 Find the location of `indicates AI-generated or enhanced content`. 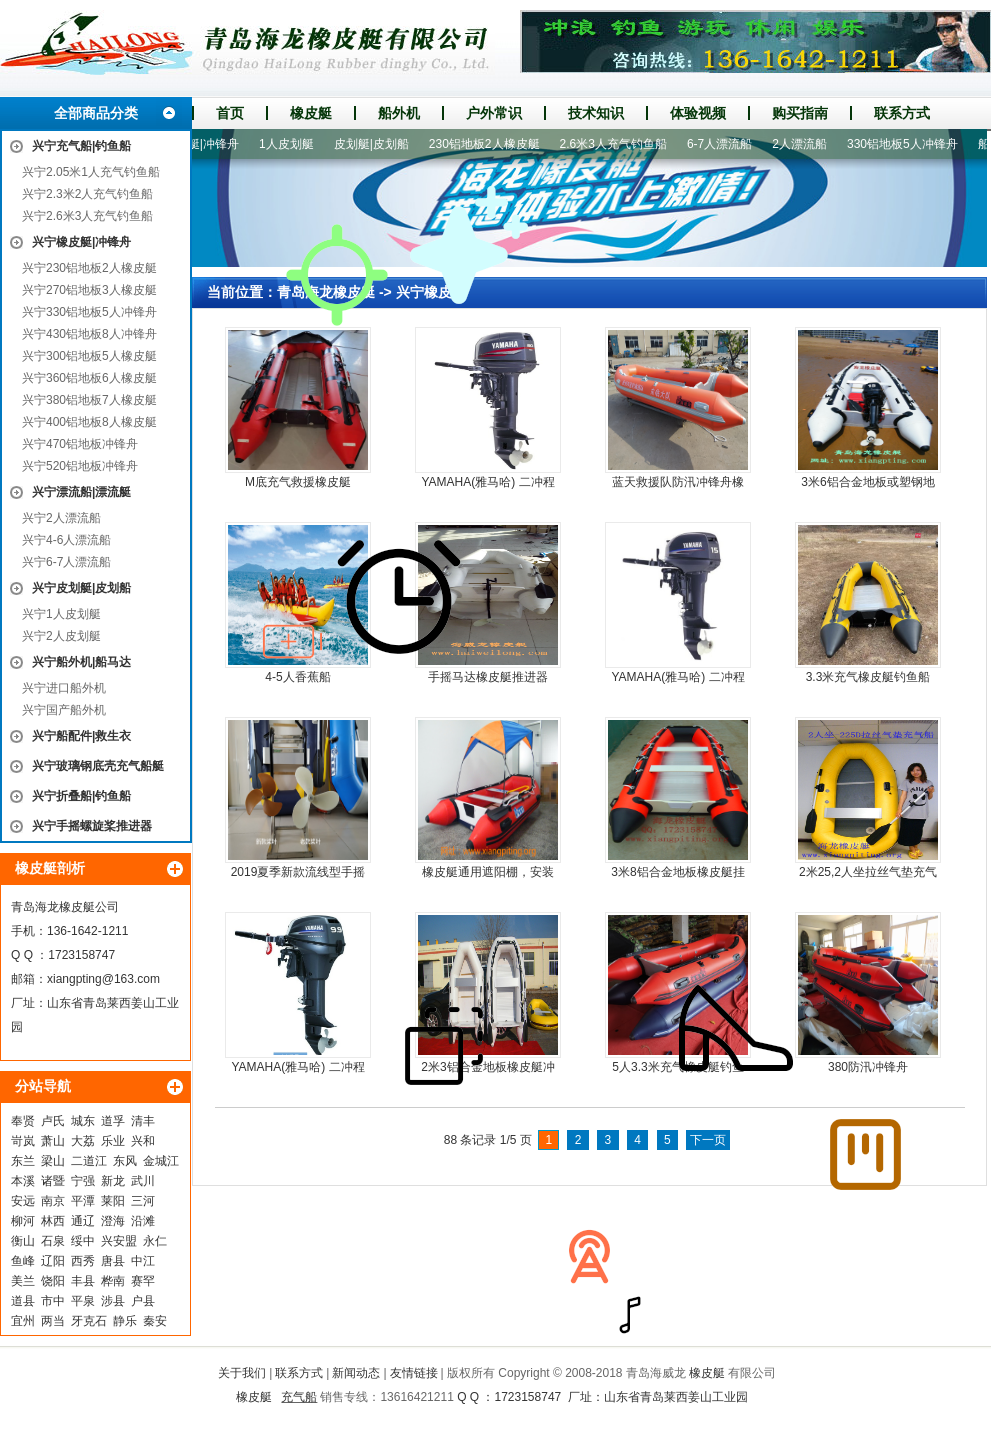

indicates AI-generated or enhanced content is located at coordinates (467, 247).